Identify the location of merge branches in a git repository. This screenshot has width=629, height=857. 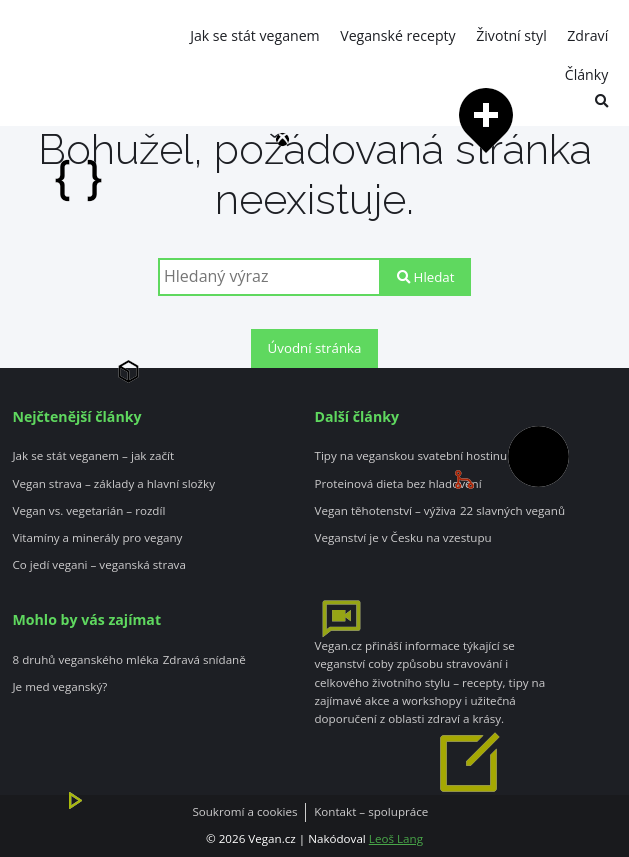
(464, 479).